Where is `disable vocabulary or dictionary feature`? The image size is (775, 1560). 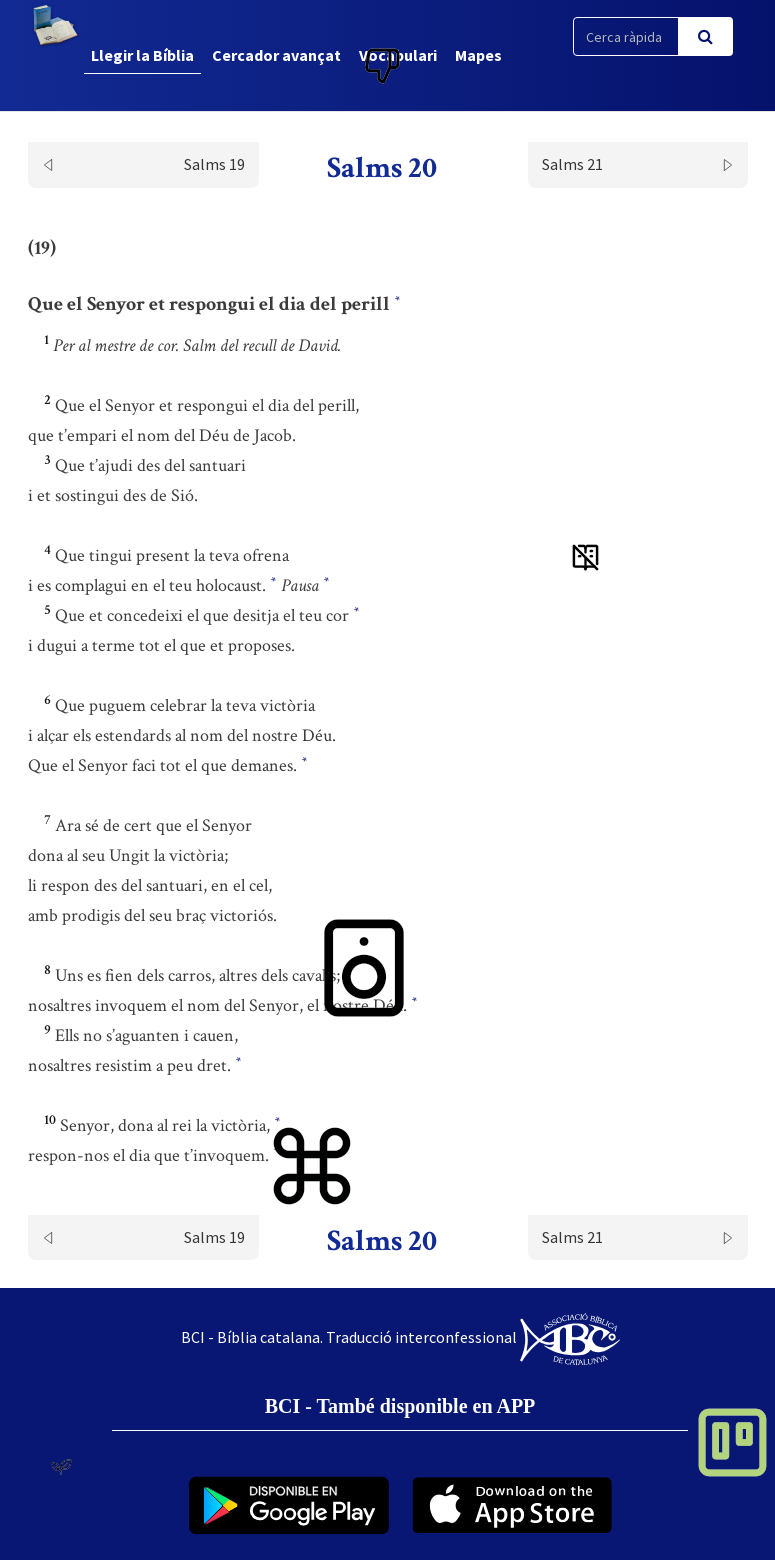 disable vocabulary or dictionary feature is located at coordinates (585, 557).